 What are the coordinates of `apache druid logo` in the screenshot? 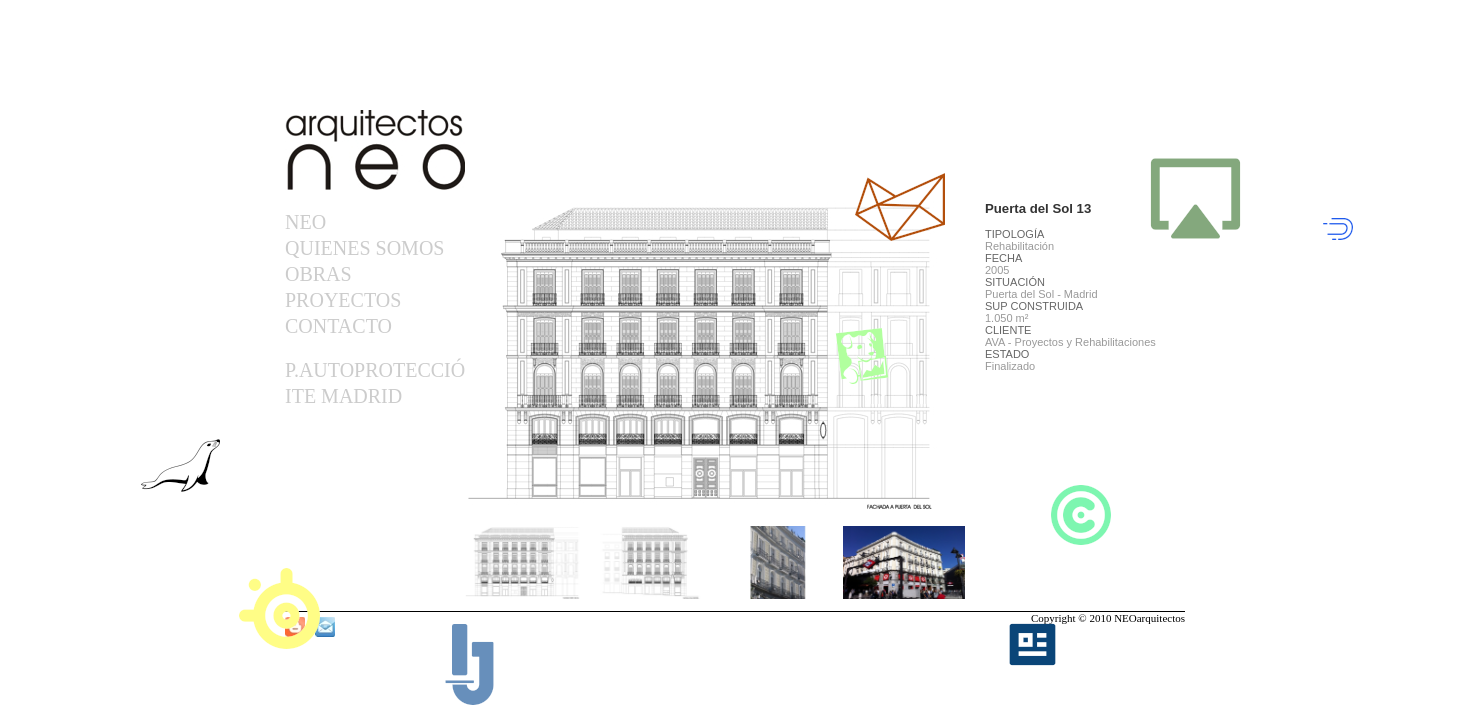 It's located at (1338, 229).